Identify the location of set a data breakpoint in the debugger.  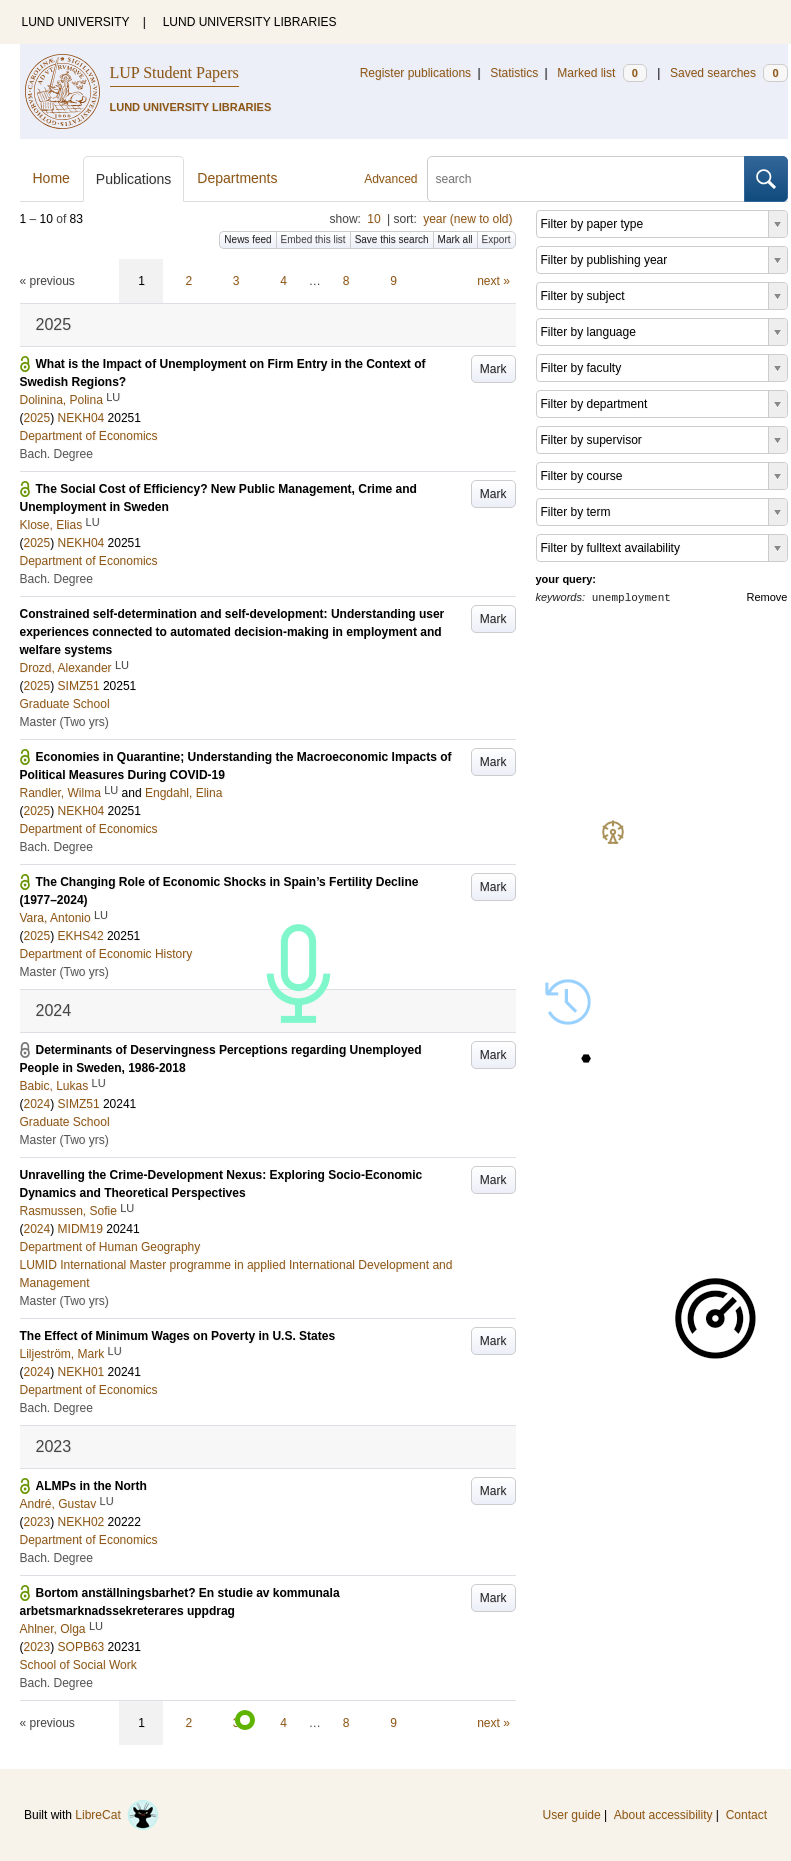
(586, 1058).